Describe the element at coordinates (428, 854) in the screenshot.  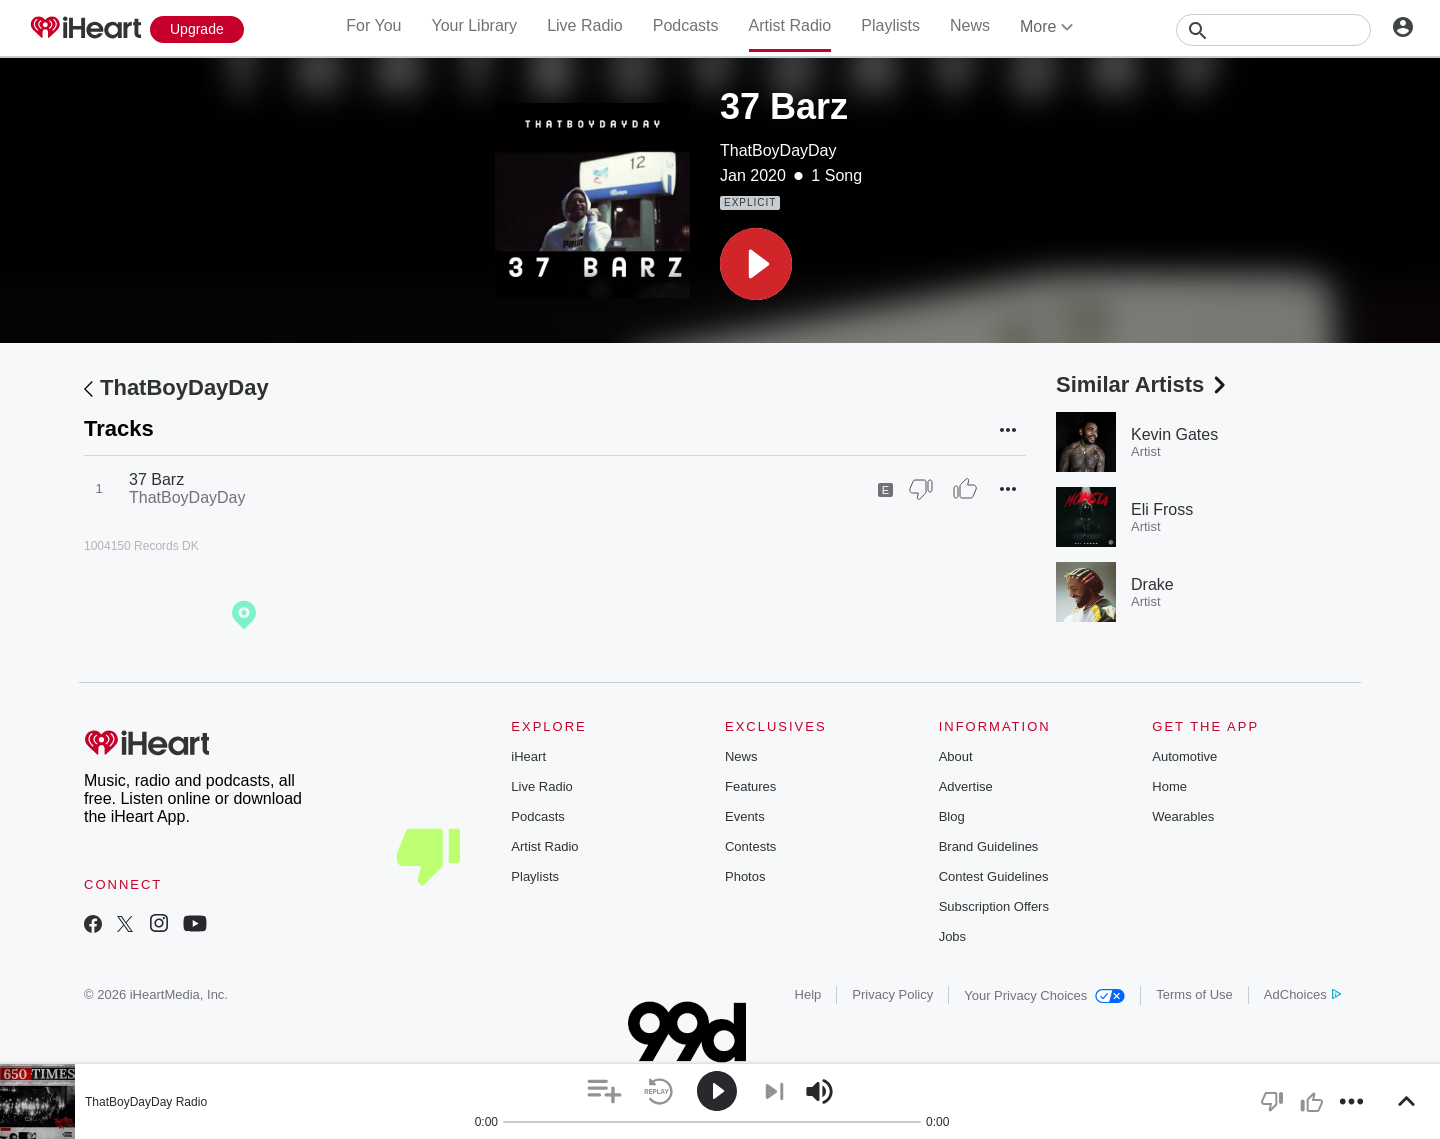
I see `dislike or downvote content` at that location.